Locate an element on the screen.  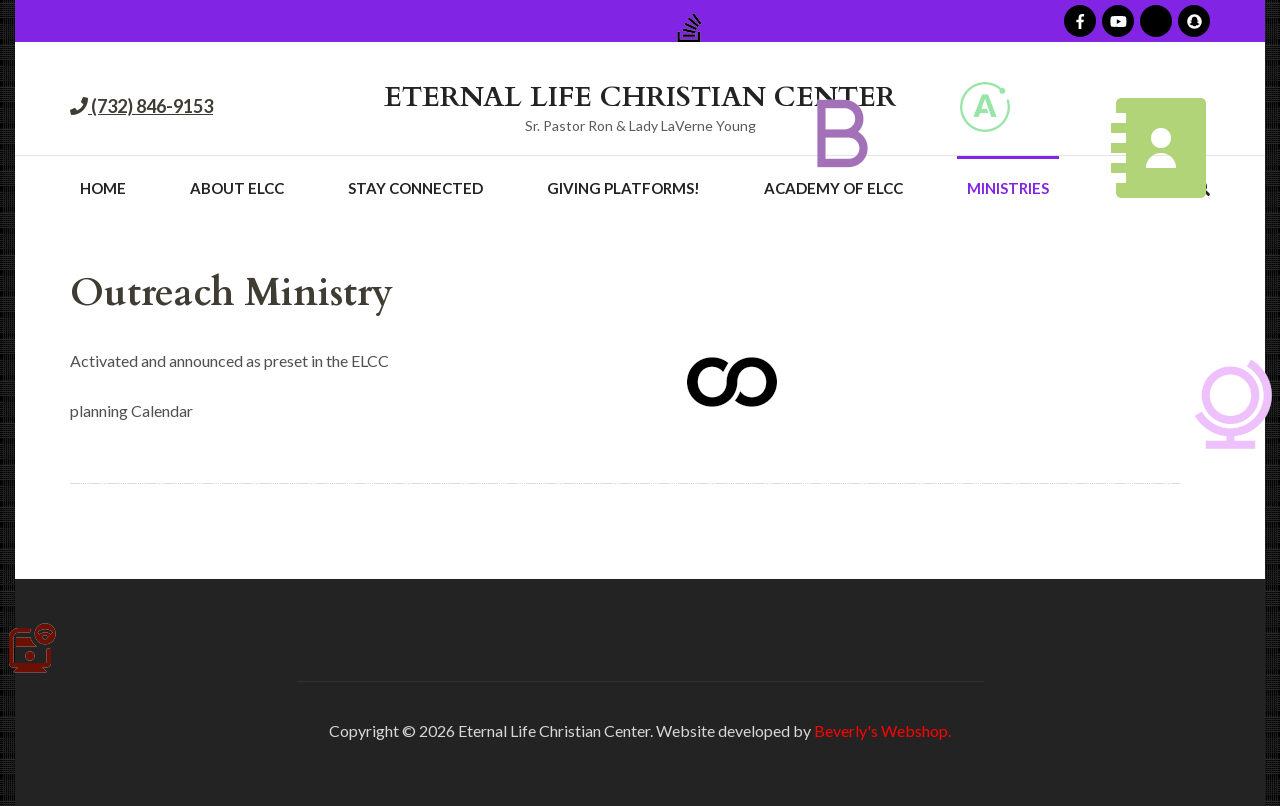
connect to onboard train wifi is located at coordinates (30, 649).